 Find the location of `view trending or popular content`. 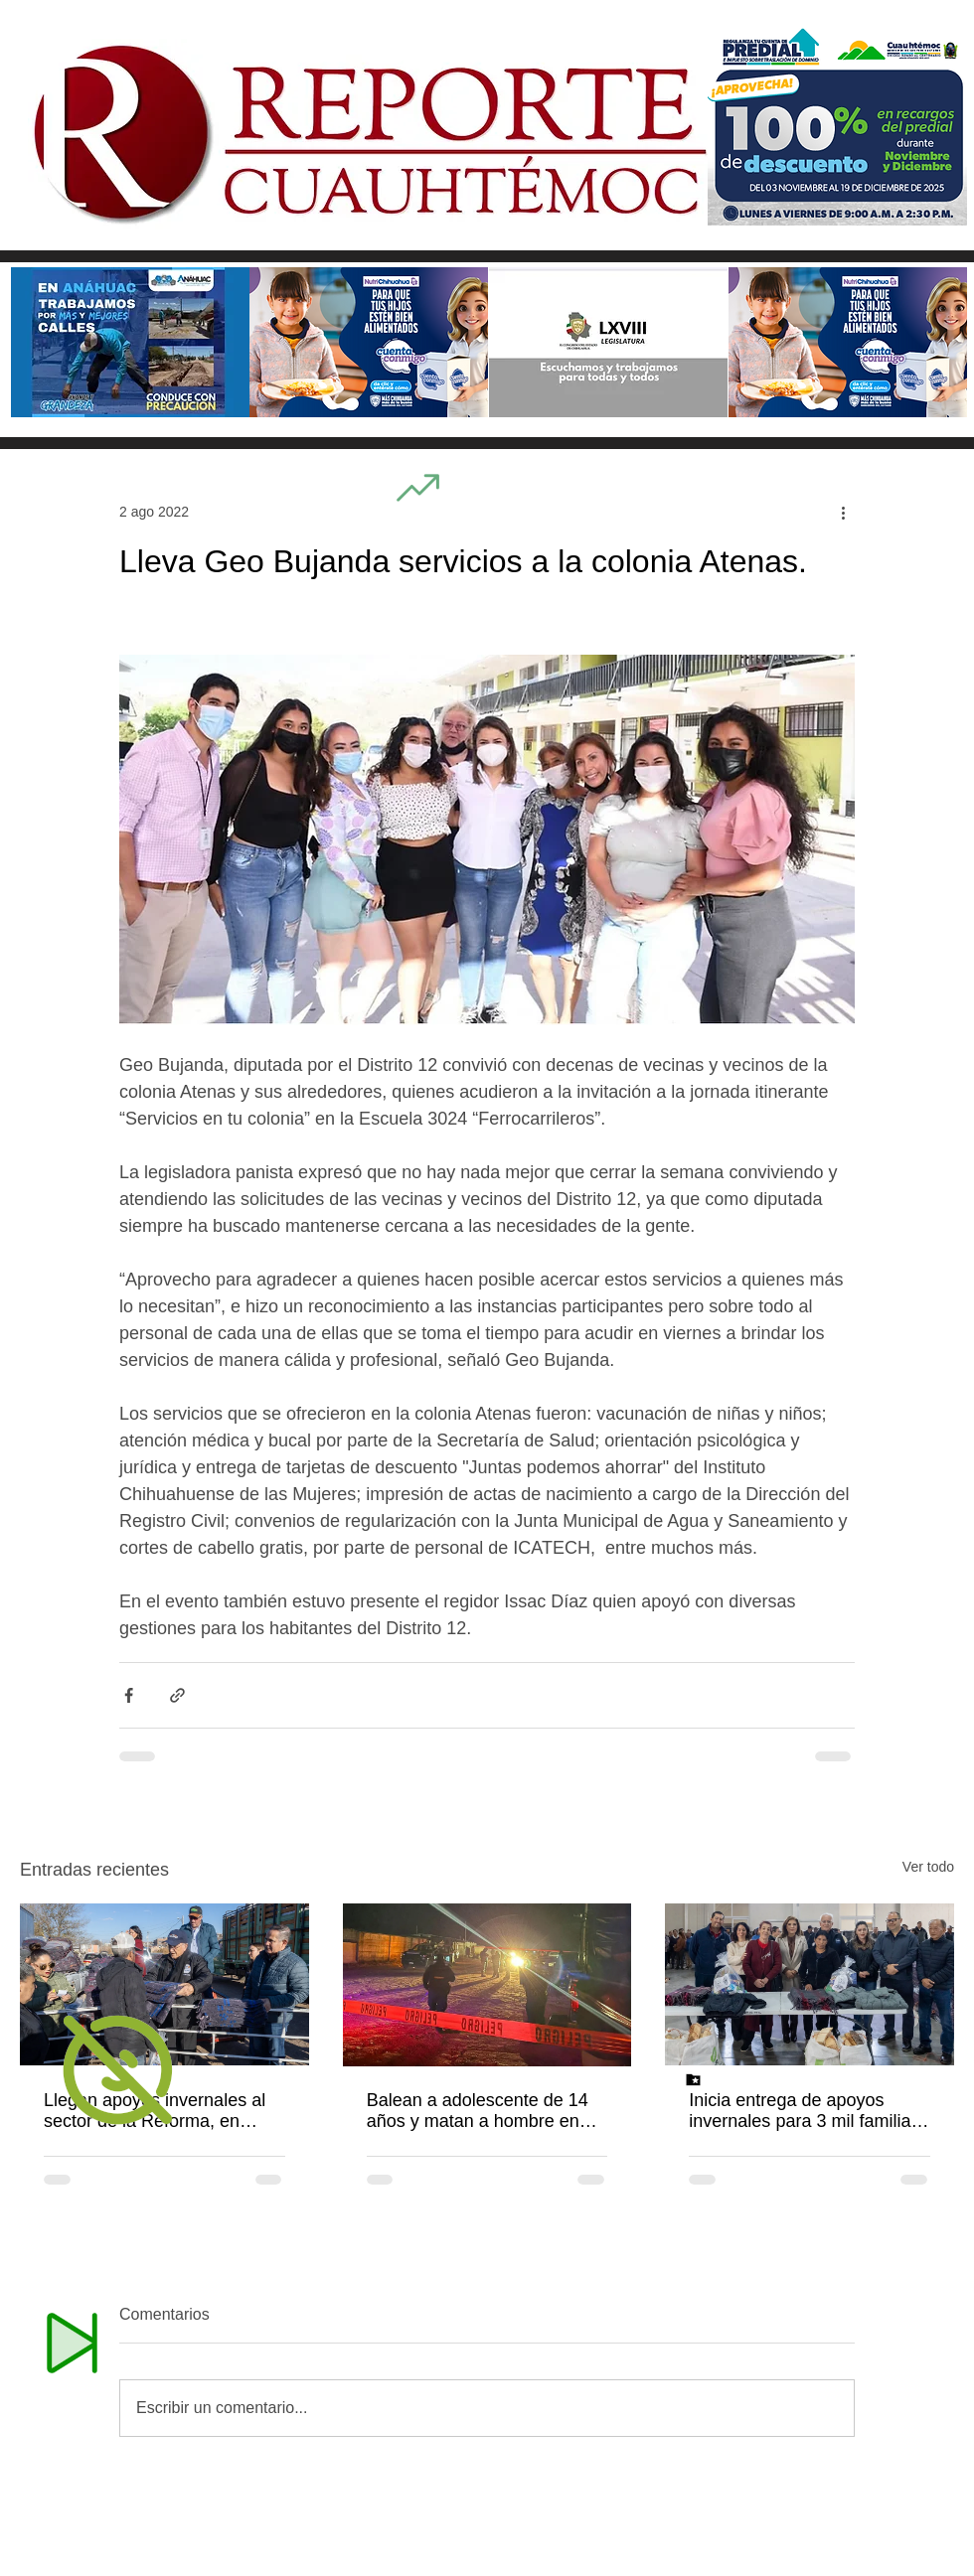

view trending or popular content is located at coordinates (417, 489).